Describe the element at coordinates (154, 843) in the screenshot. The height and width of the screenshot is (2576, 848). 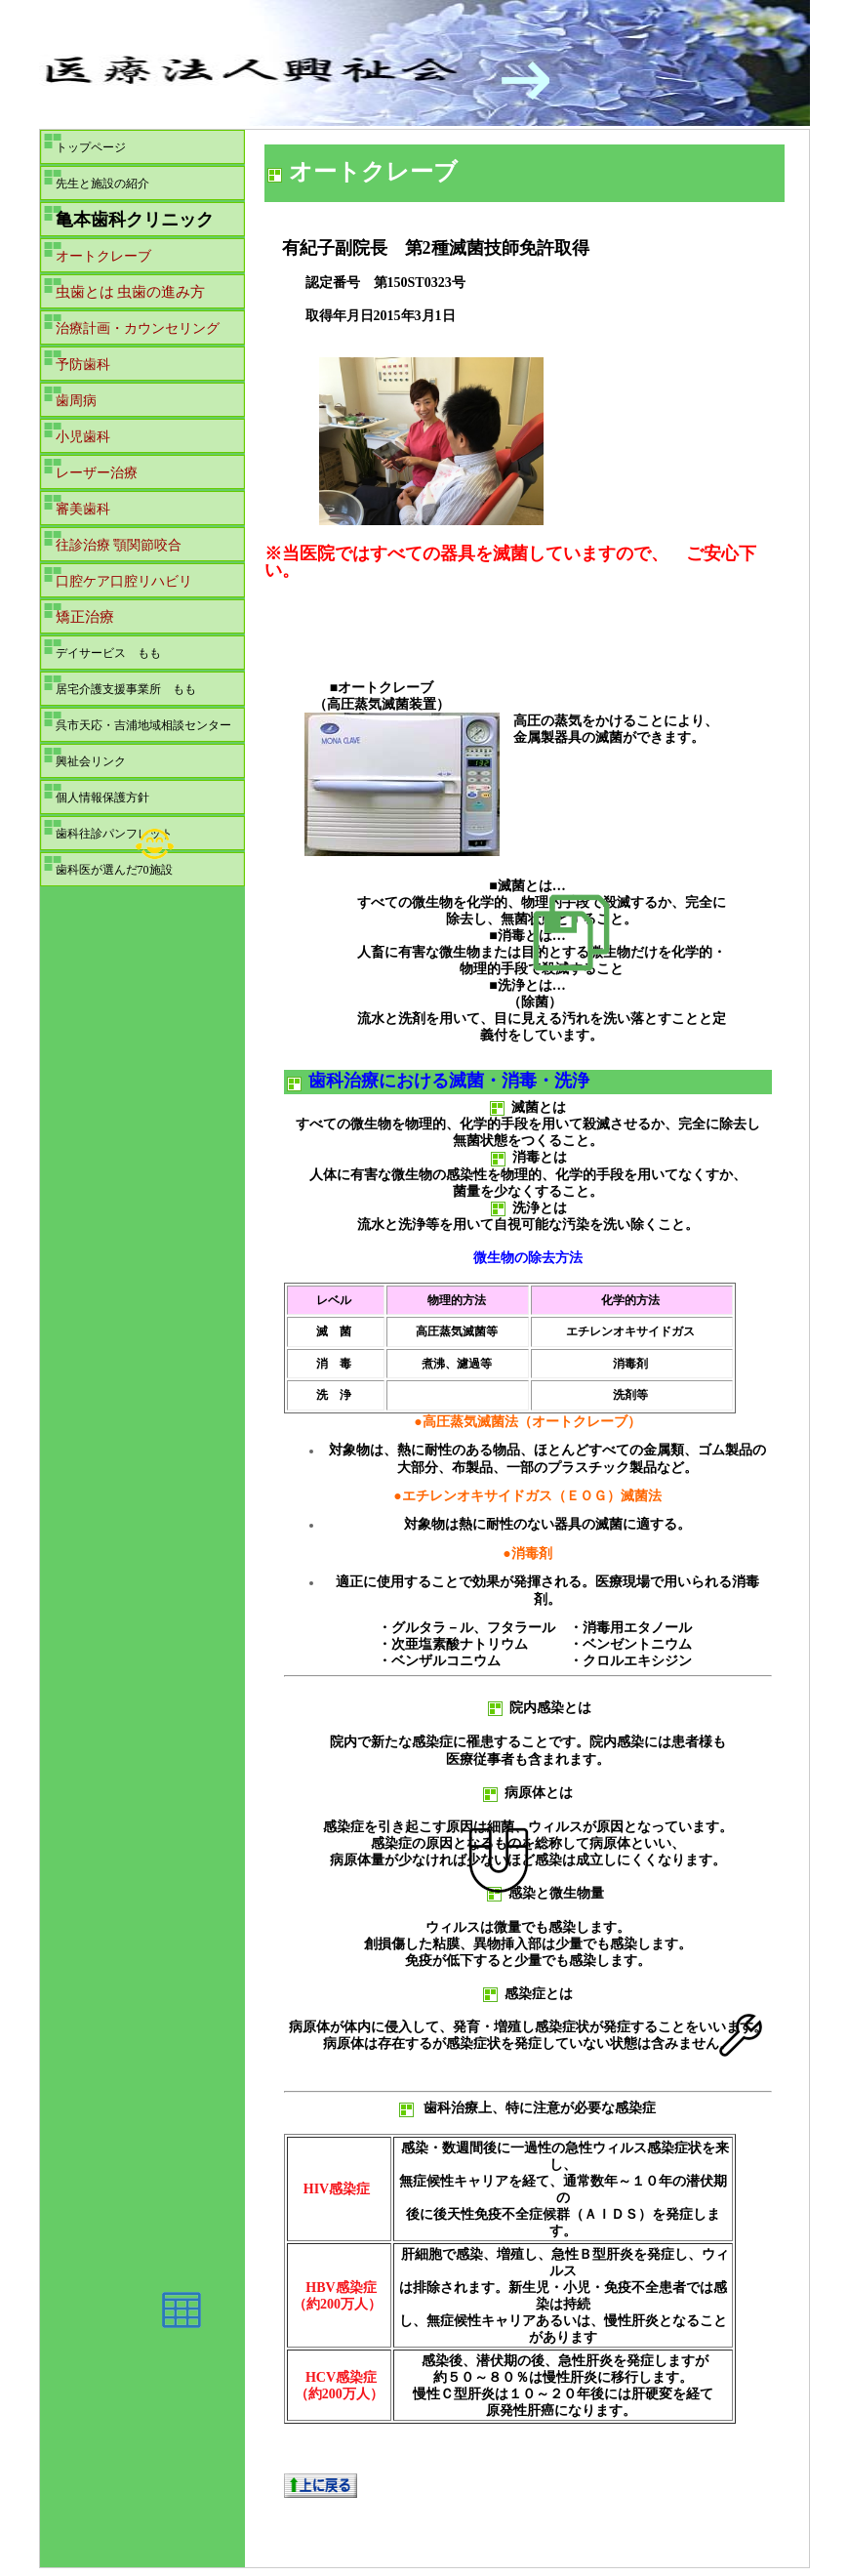
I see `react with a laughing emoji` at that location.